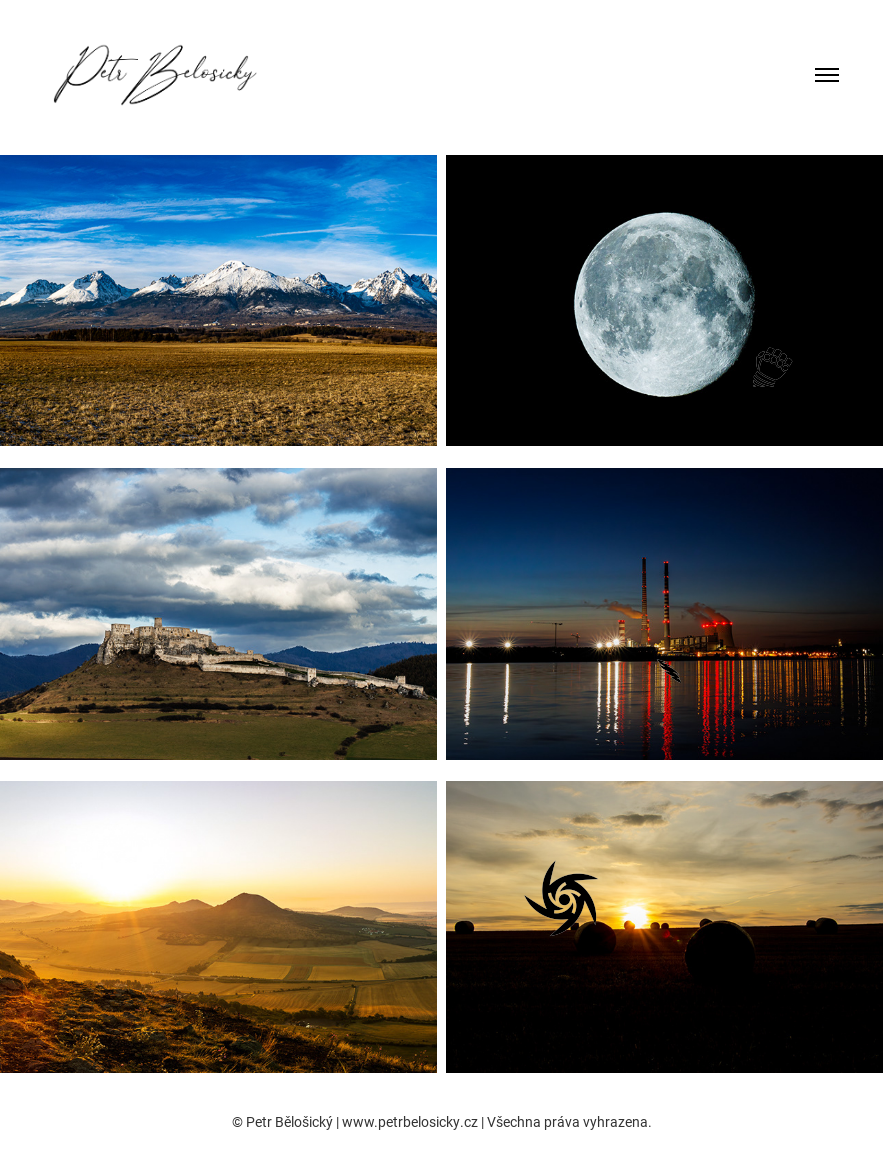 This screenshot has width=883, height=1149. What do you see at coordinates (669, 671) in the screenshot?
I see `indicates a critical hit or piercing damage in combat` at bounding box center [669, 671].